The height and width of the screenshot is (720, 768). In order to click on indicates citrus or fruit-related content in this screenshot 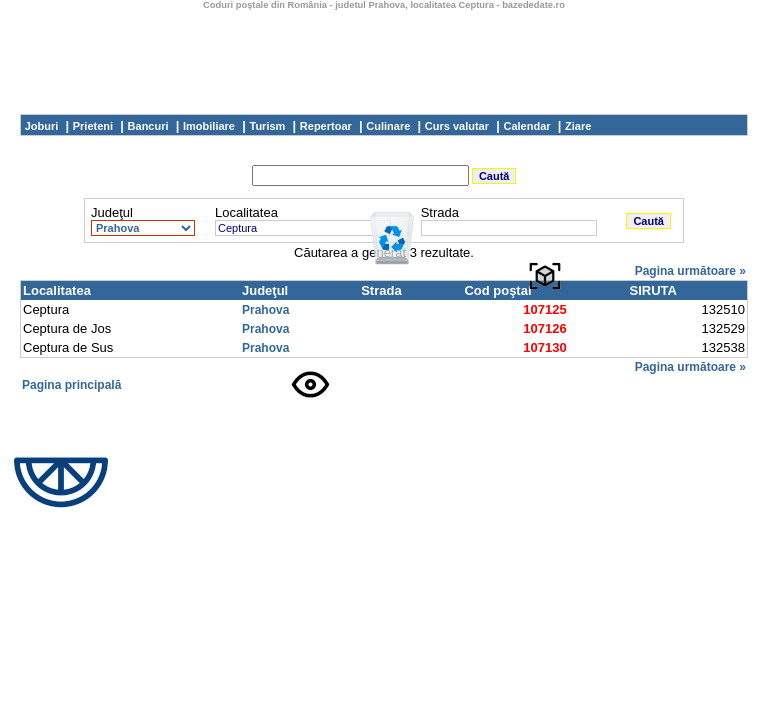, I will do `click(61, 475)`.